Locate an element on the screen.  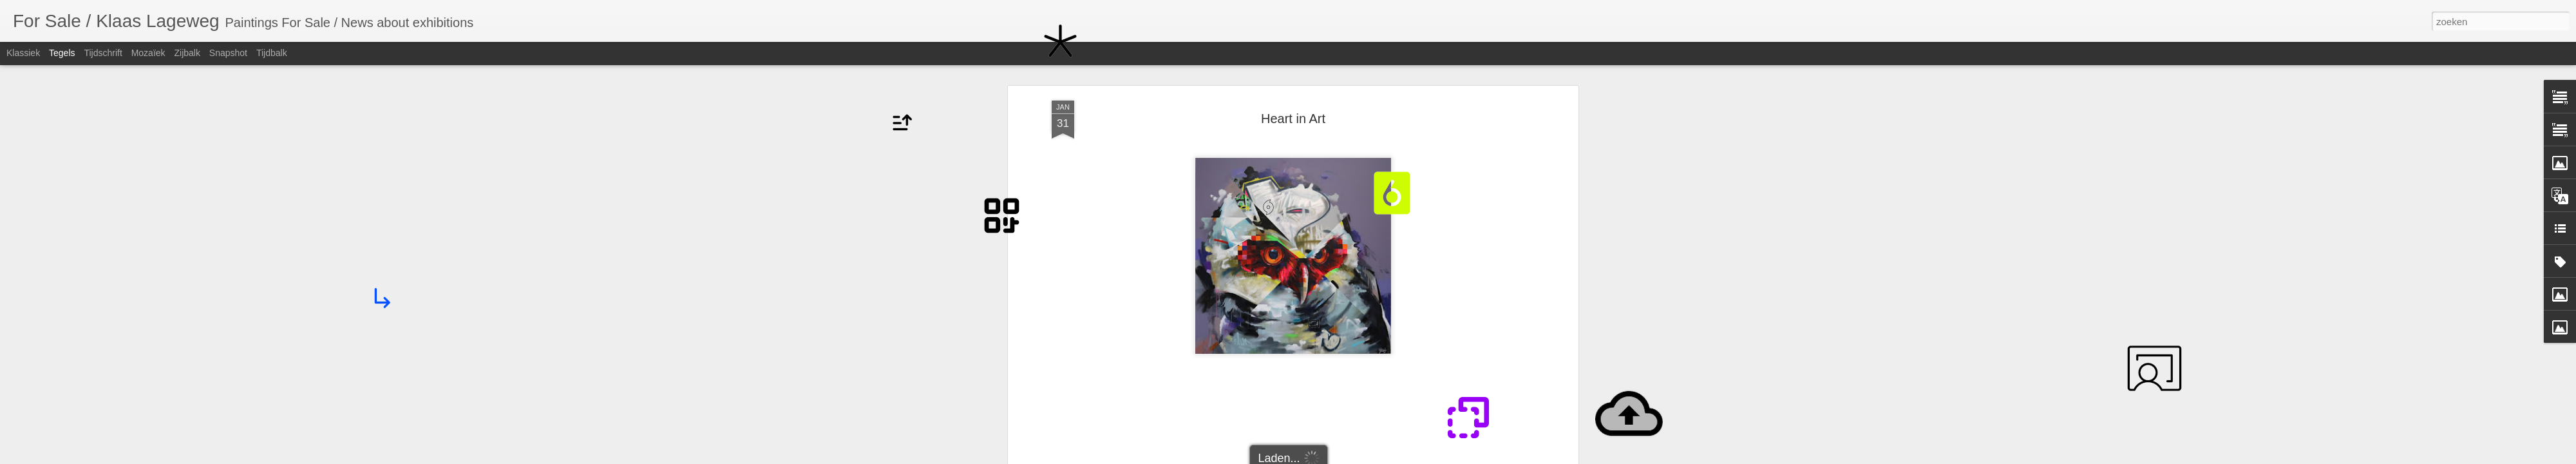
sort items in descending order is located at coordinates (902, 123).